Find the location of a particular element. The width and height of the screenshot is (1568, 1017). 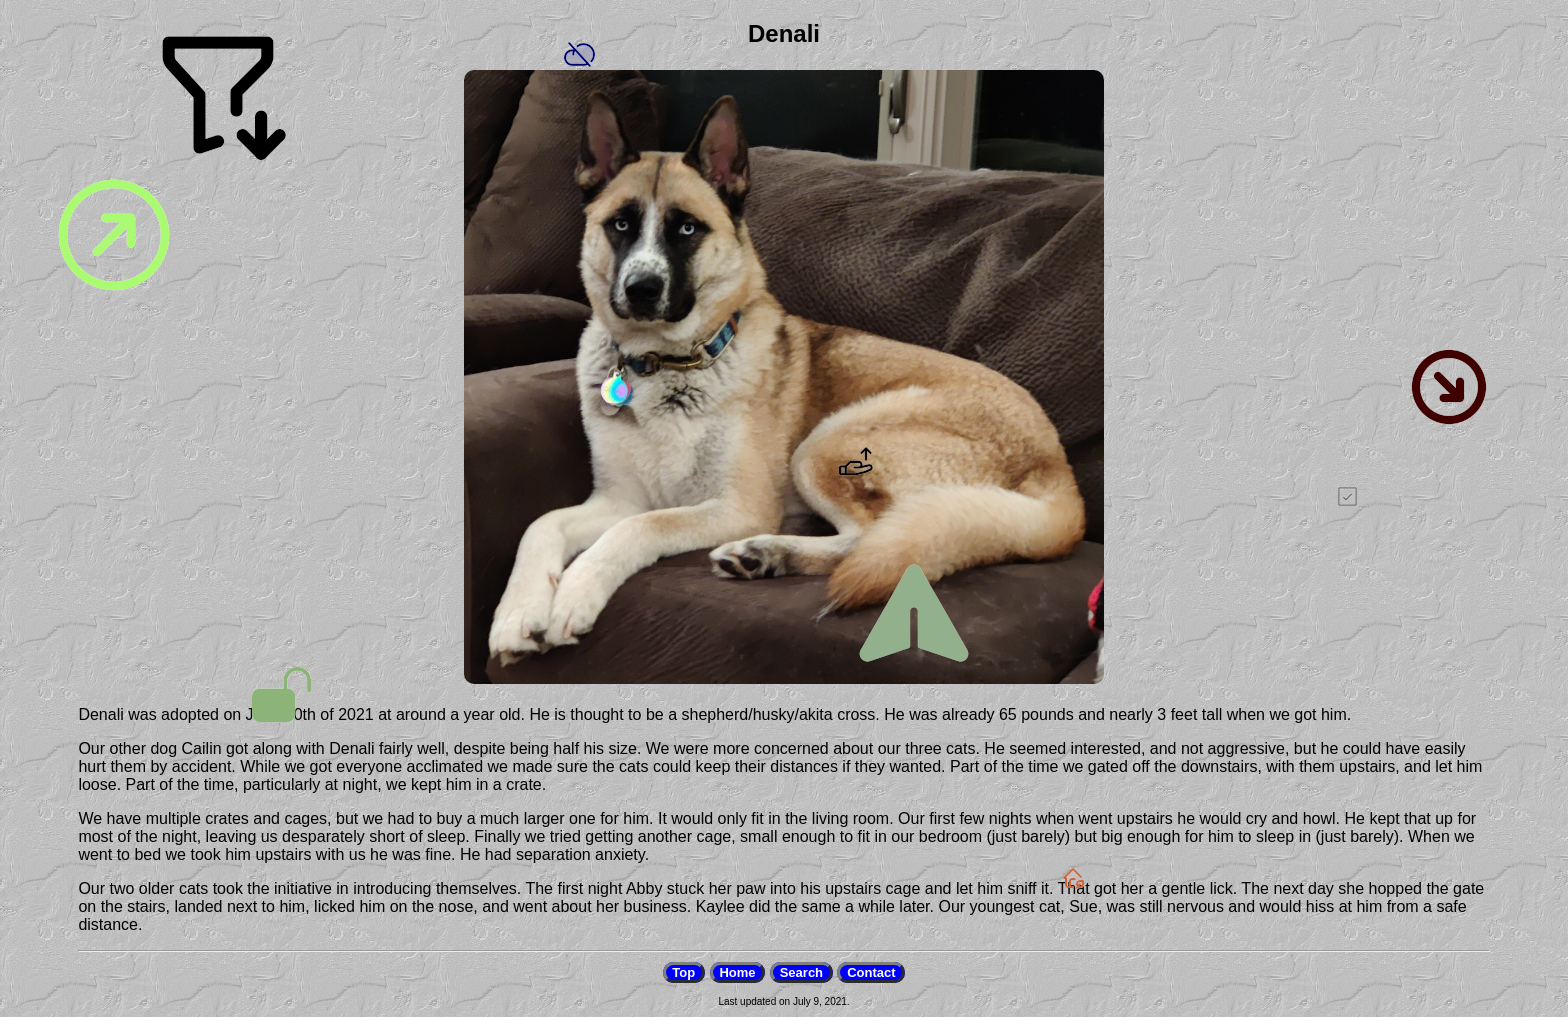

sort filtered results in descending order is located at coordinates (218, 92).